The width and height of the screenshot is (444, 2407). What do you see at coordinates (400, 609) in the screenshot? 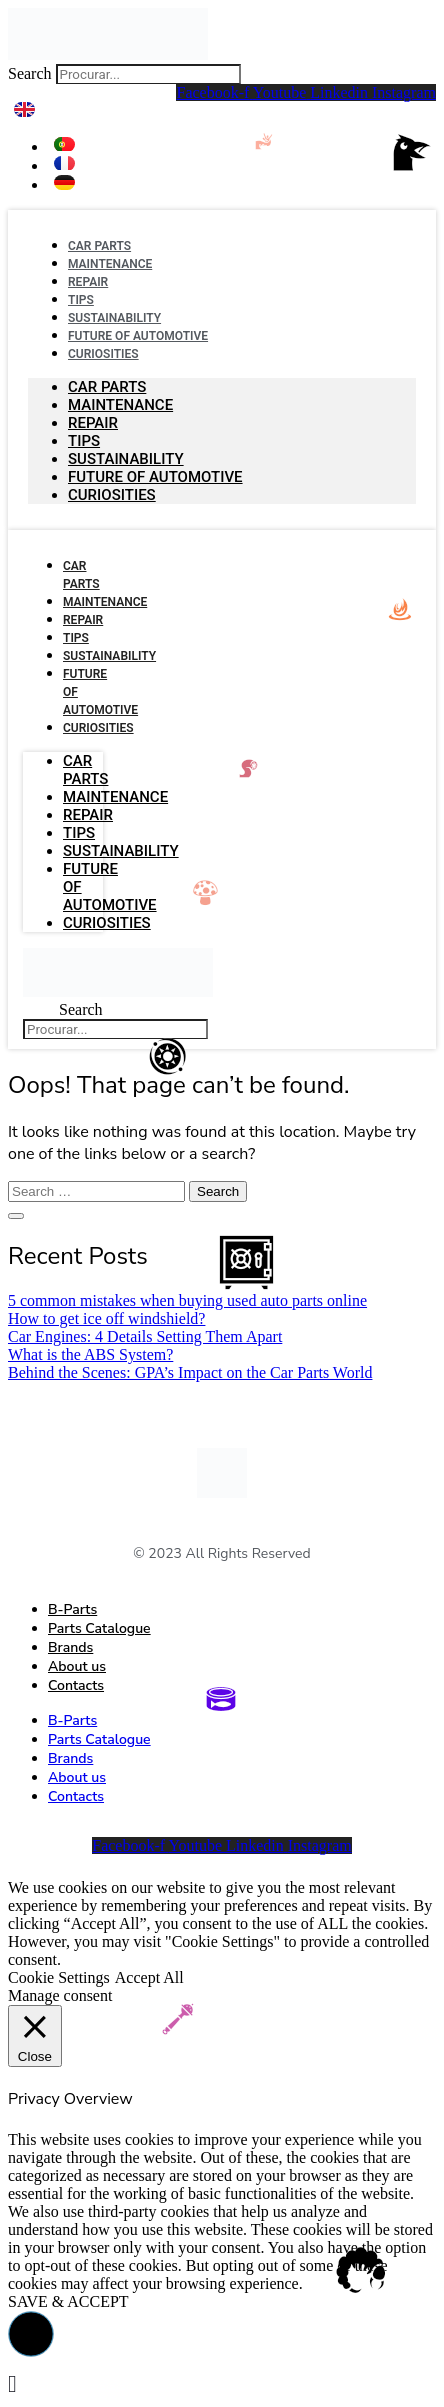
I see `indicates a fire hazard or danger zone` at bounding box center [400, 609].